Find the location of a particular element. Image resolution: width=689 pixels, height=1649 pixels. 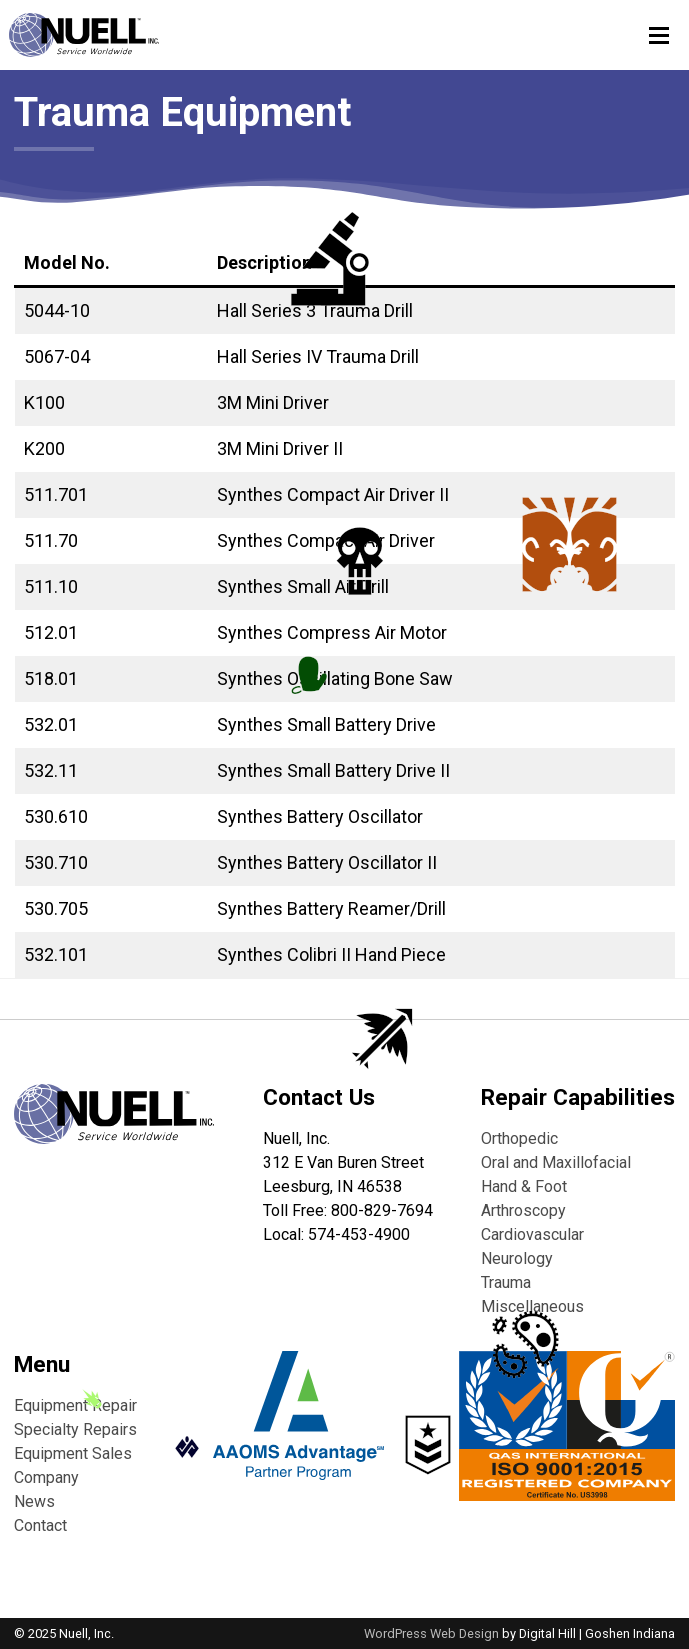

indicates unlimited or infinite gameplay mode is located at coordinates (187, 1448).